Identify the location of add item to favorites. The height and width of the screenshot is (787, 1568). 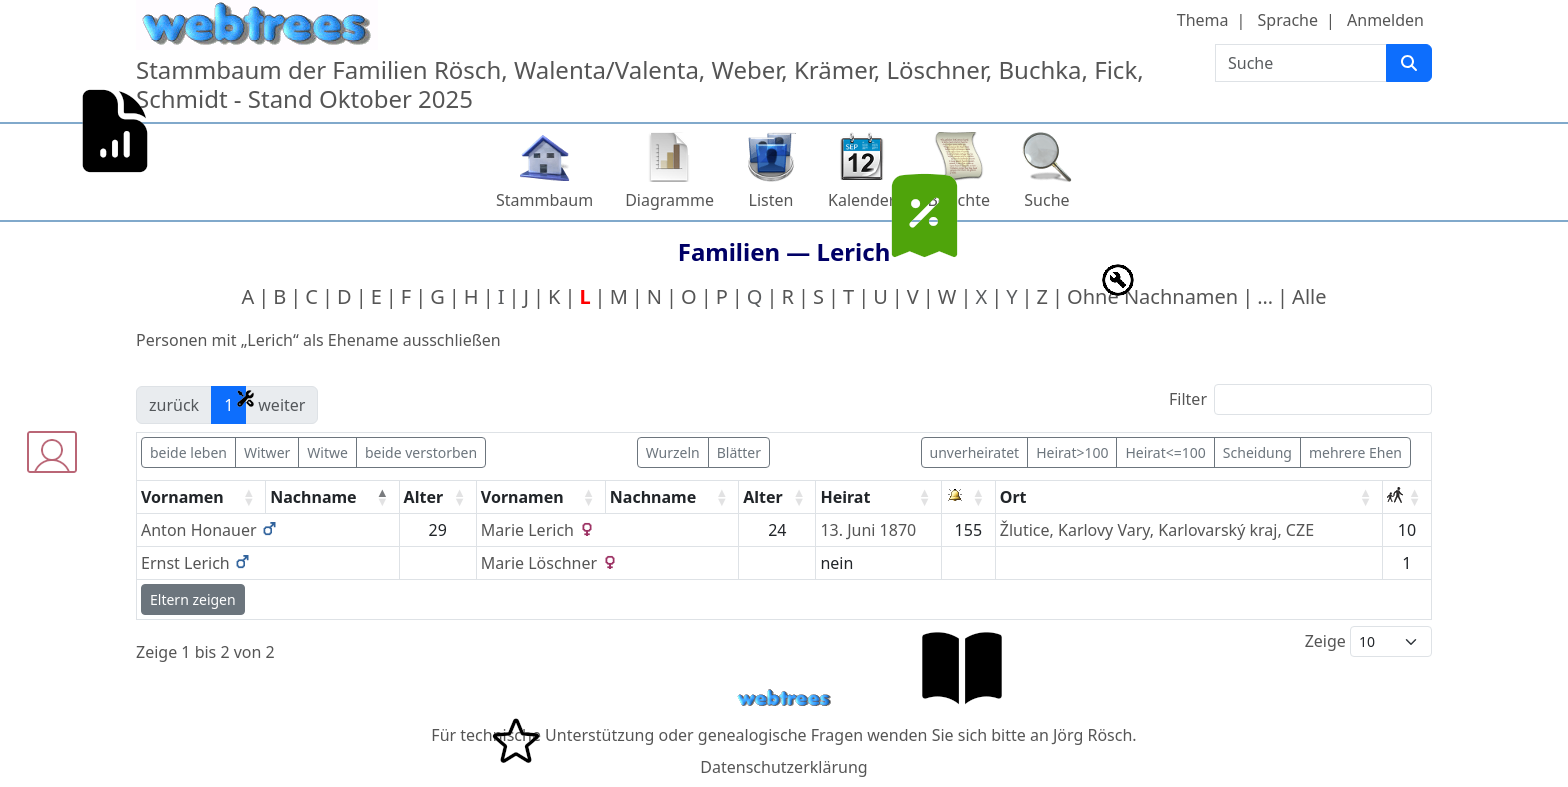
(516, 741).